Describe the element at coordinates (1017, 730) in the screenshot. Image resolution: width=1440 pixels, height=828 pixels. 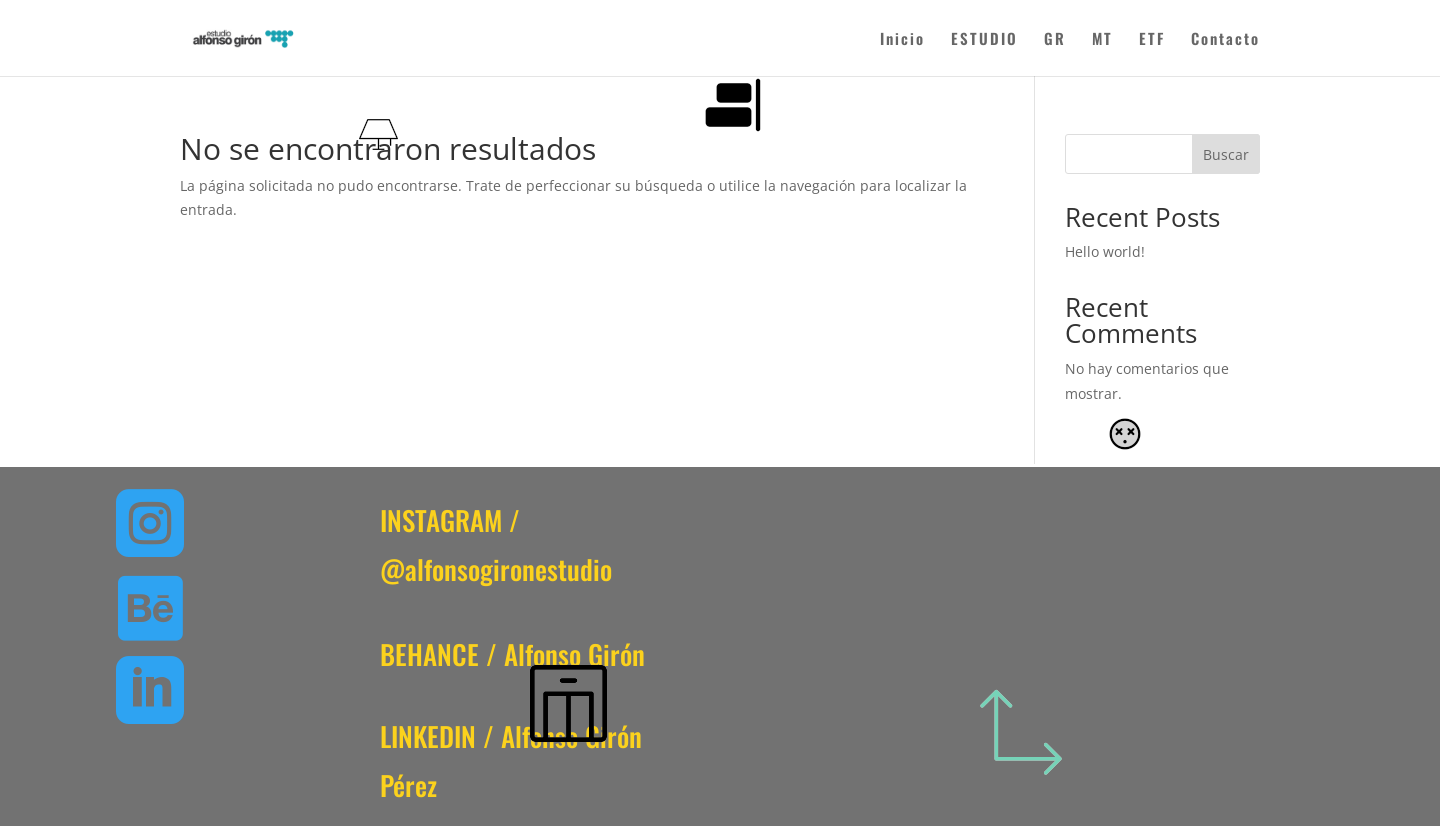
I see `vector path with two anchor points` at that location.